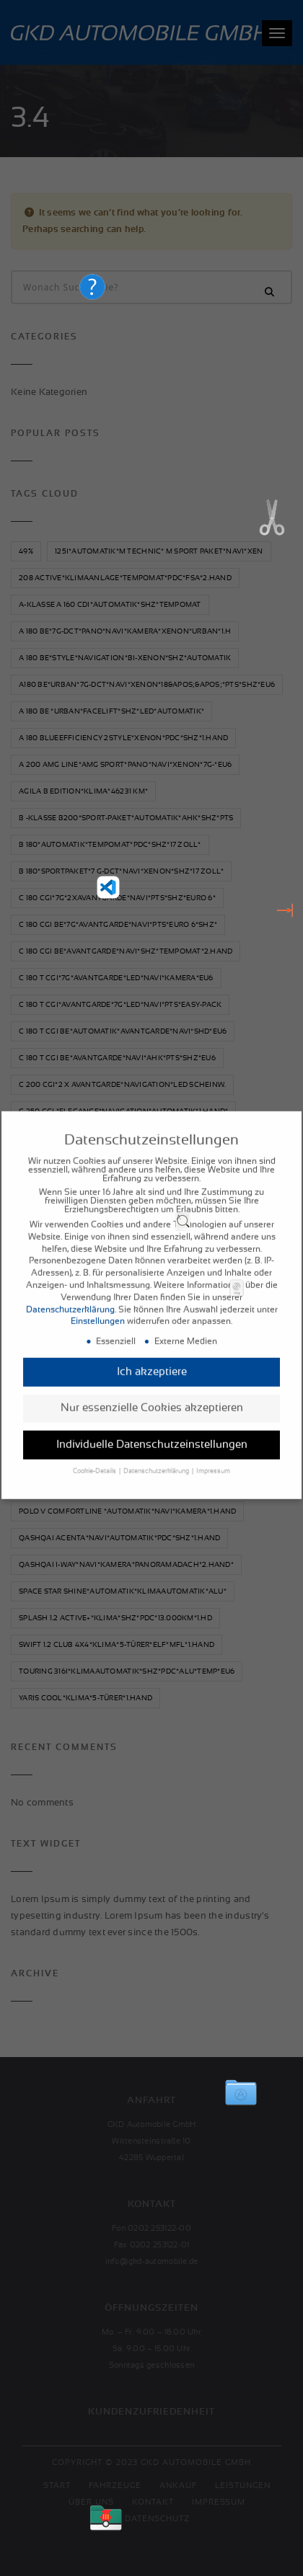  What do you see at coordinates (285, 910) in the screenshot?
I see `go to the last item or page` at bounding box center [285, 910].